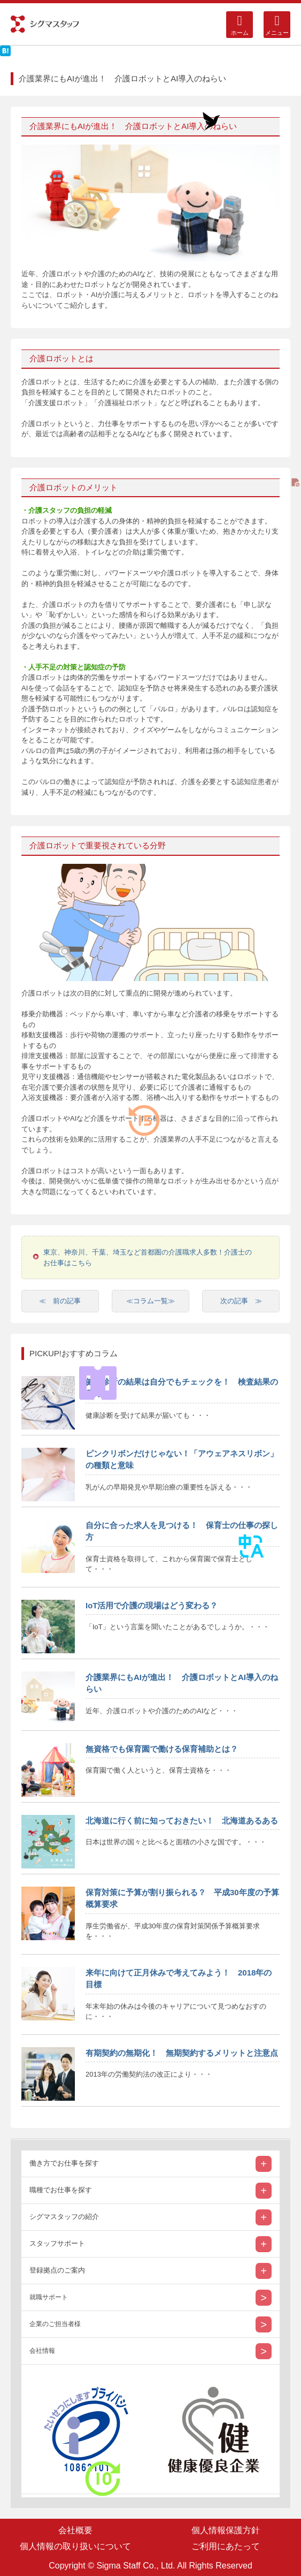 Image resolution: width=301 pixels, height=2576 pixels. Describe the element at coordinates (251, 1546) in the screenshot. I see `translate text to another language` at that location.